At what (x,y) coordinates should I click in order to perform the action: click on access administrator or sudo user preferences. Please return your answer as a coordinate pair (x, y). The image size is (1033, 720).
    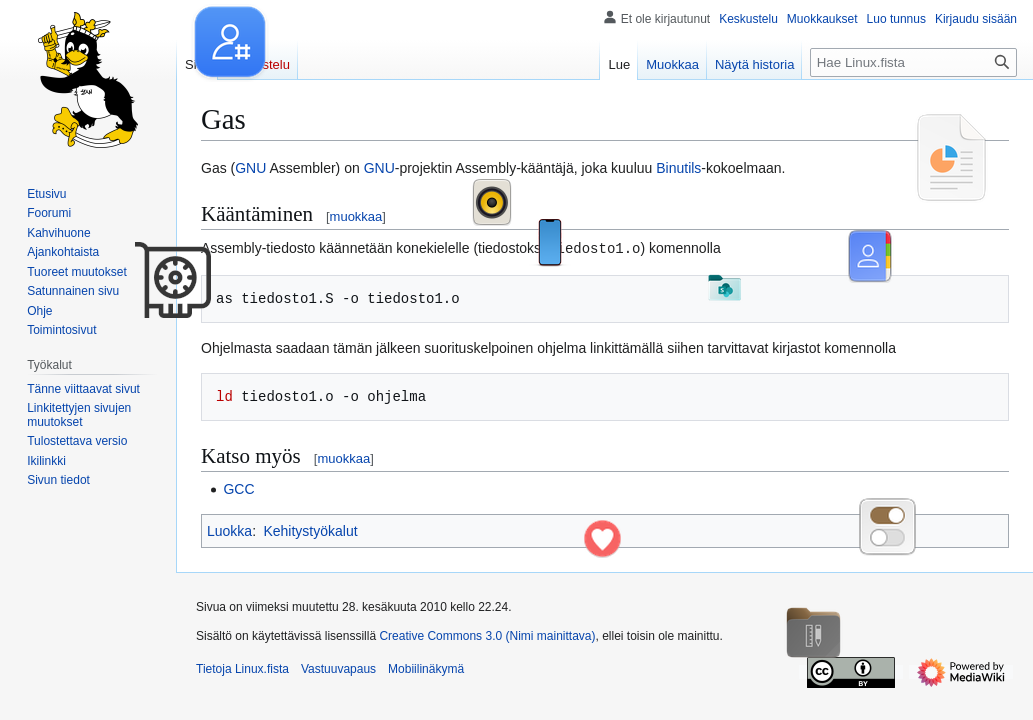
    Looking at the image, I should click on (230, 43).